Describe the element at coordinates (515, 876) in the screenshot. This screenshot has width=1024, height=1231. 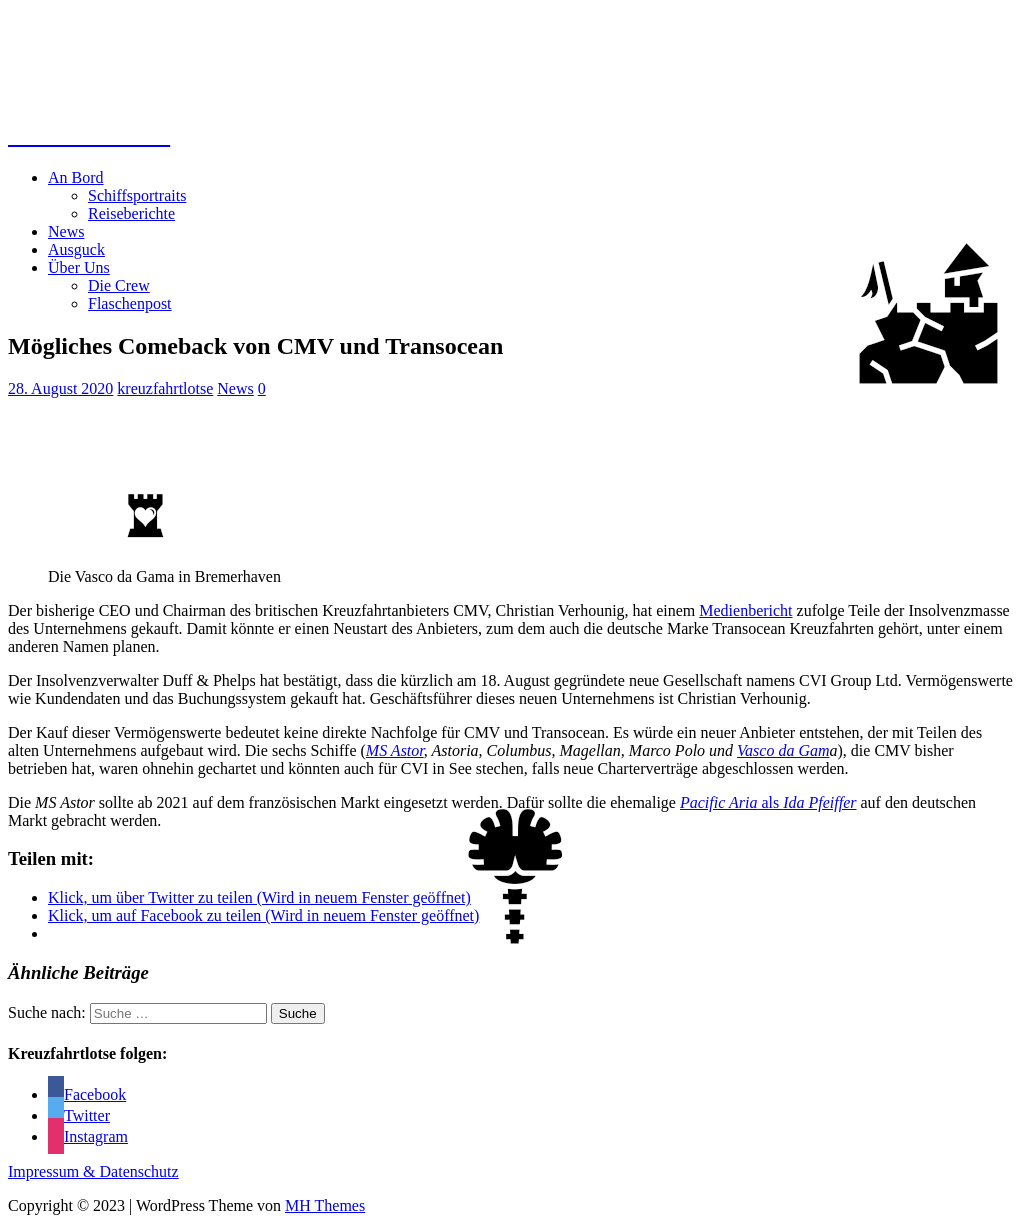
I see `access neuroscience or brain-related content` at that location.